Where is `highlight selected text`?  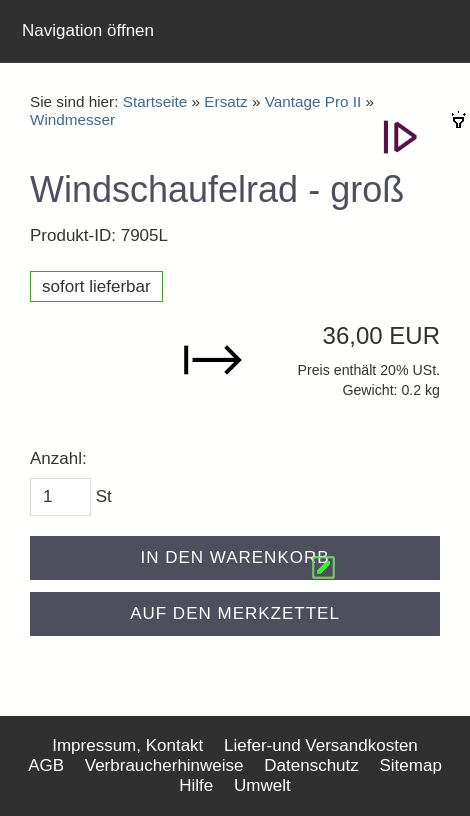
highlight selected text is located at coordinates (458, 119).